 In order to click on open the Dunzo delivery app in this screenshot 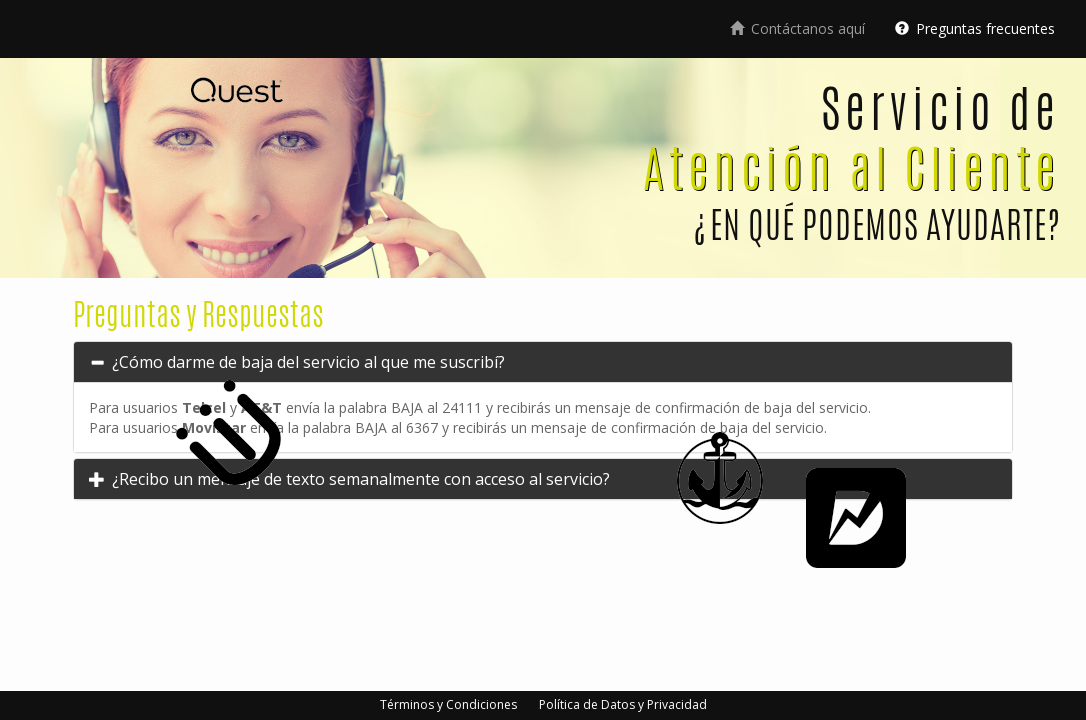, I will do `click(856, 518)`.